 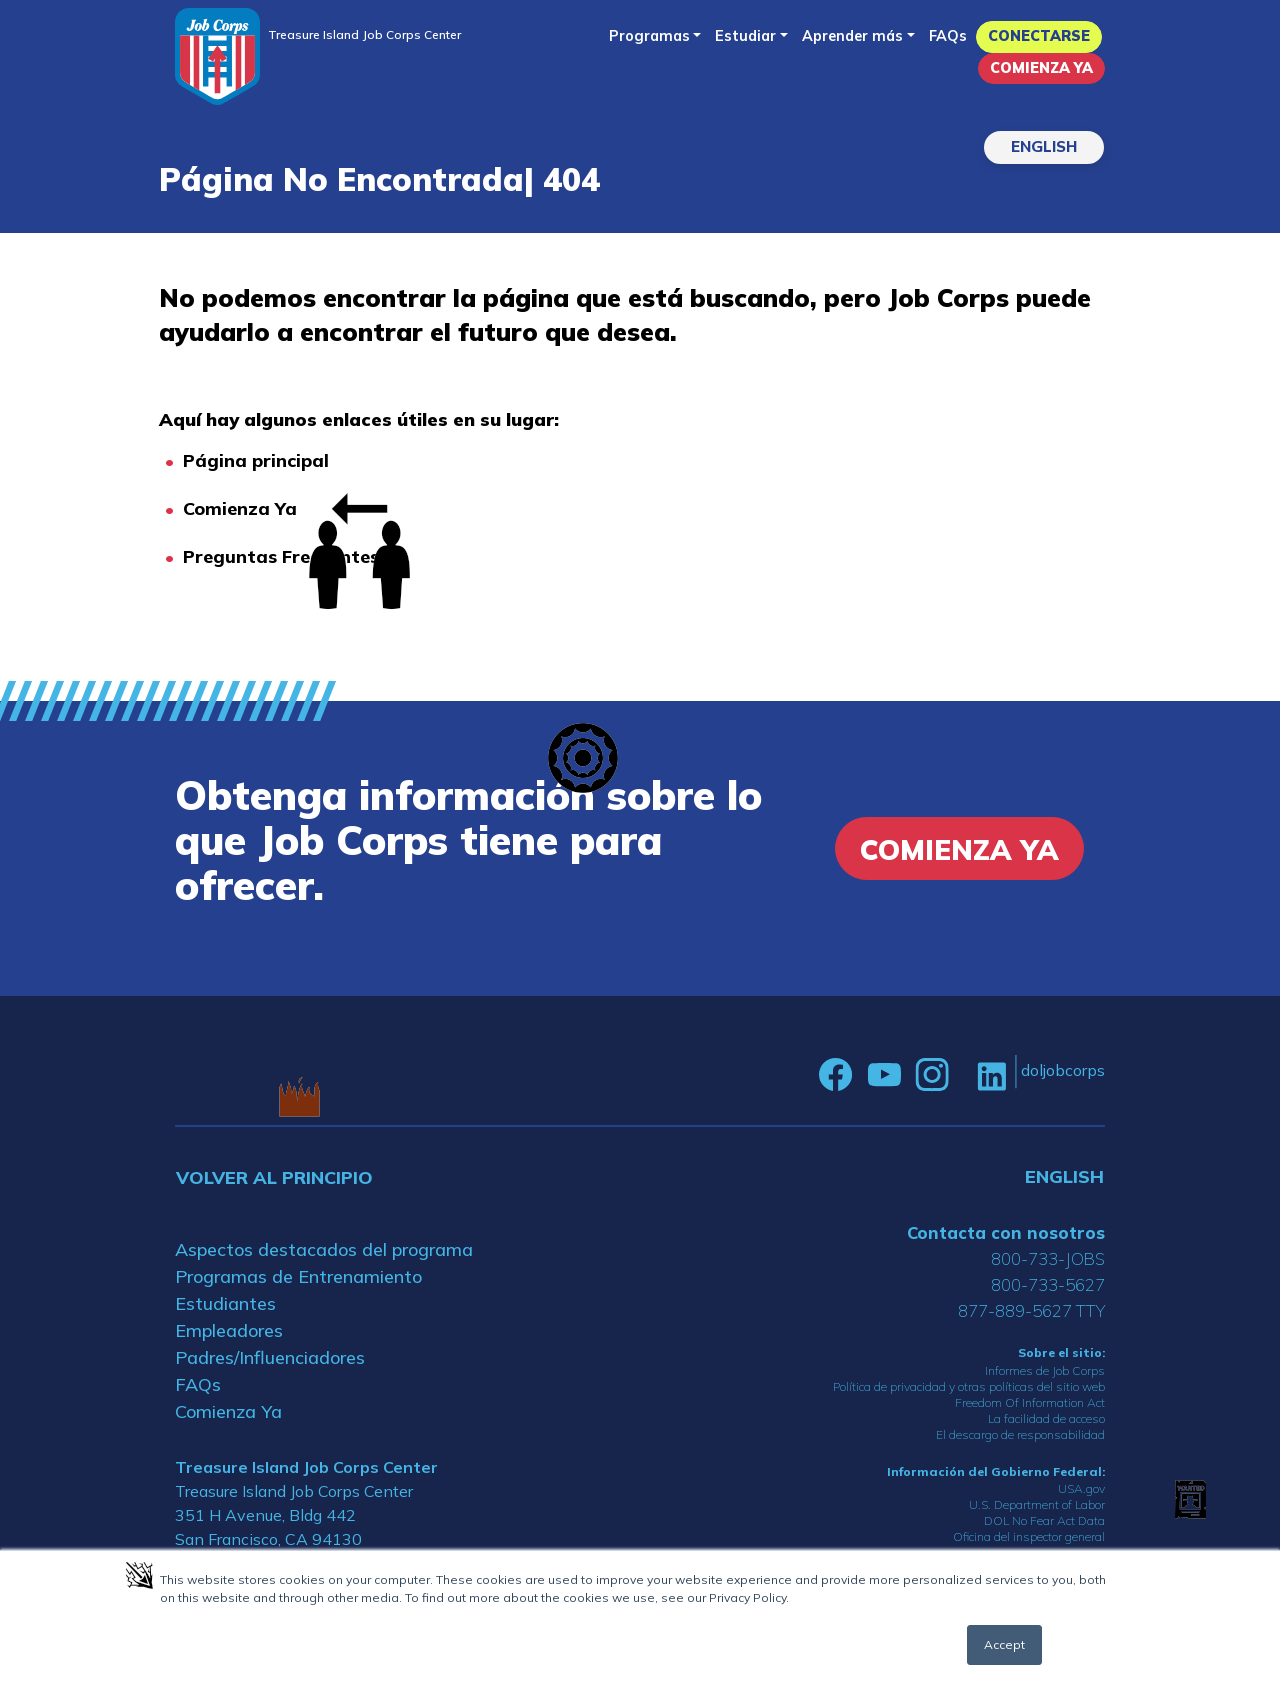 What do you see at coordinates (139, 1575) in the screenshot?
I see `activate charged arrow ability` at bounding box center [139, 1575].